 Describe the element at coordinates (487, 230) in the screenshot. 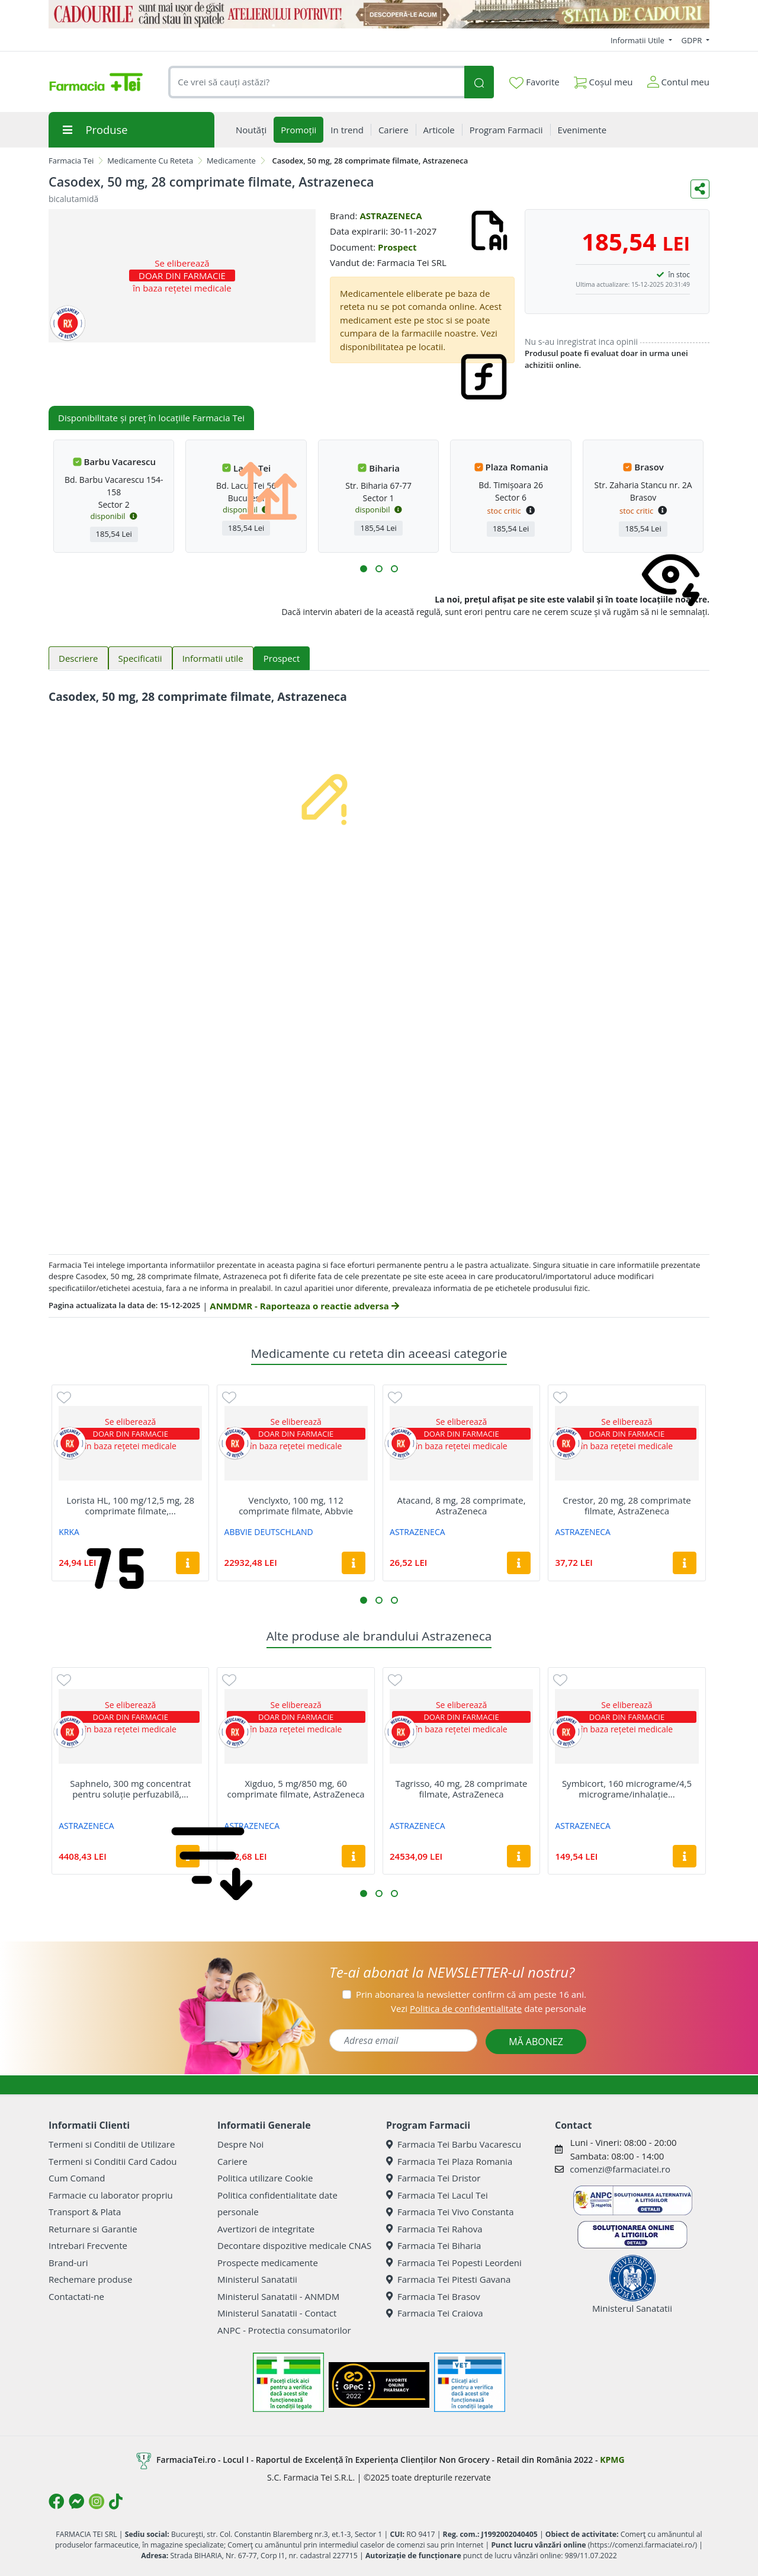

I see `open an AI-generated document` at that location.